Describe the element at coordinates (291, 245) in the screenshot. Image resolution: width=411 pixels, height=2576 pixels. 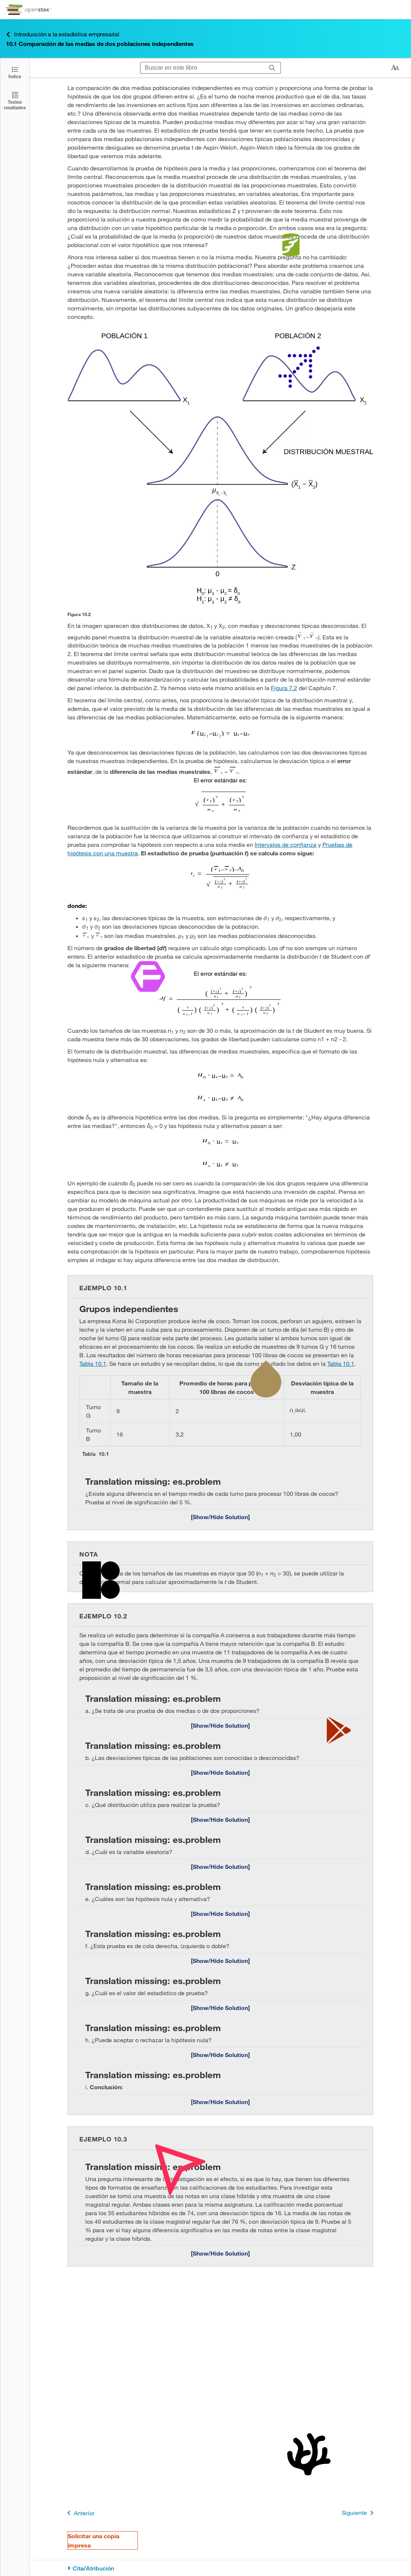
I see `flyway database migration tool logo` at that location.